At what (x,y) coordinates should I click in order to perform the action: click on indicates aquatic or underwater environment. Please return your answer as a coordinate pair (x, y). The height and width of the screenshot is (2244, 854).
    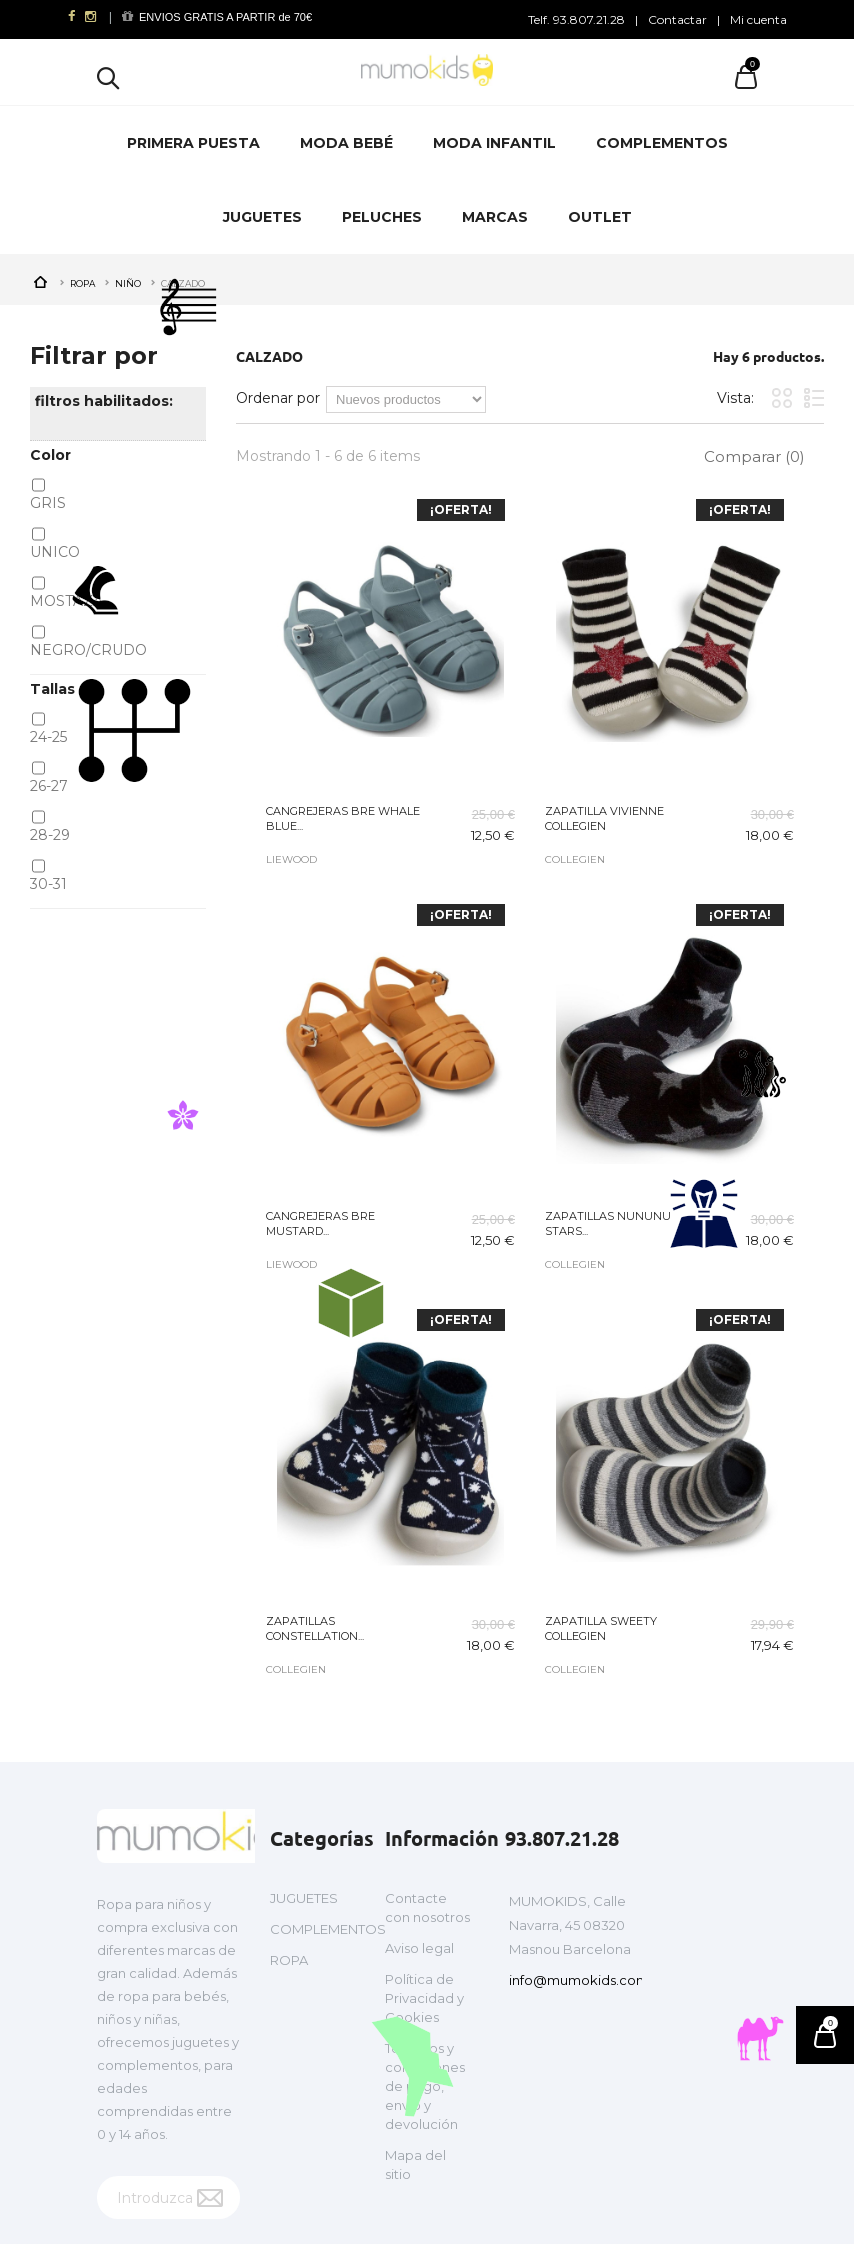
    Looking at the image, I should click on (762, 1073).